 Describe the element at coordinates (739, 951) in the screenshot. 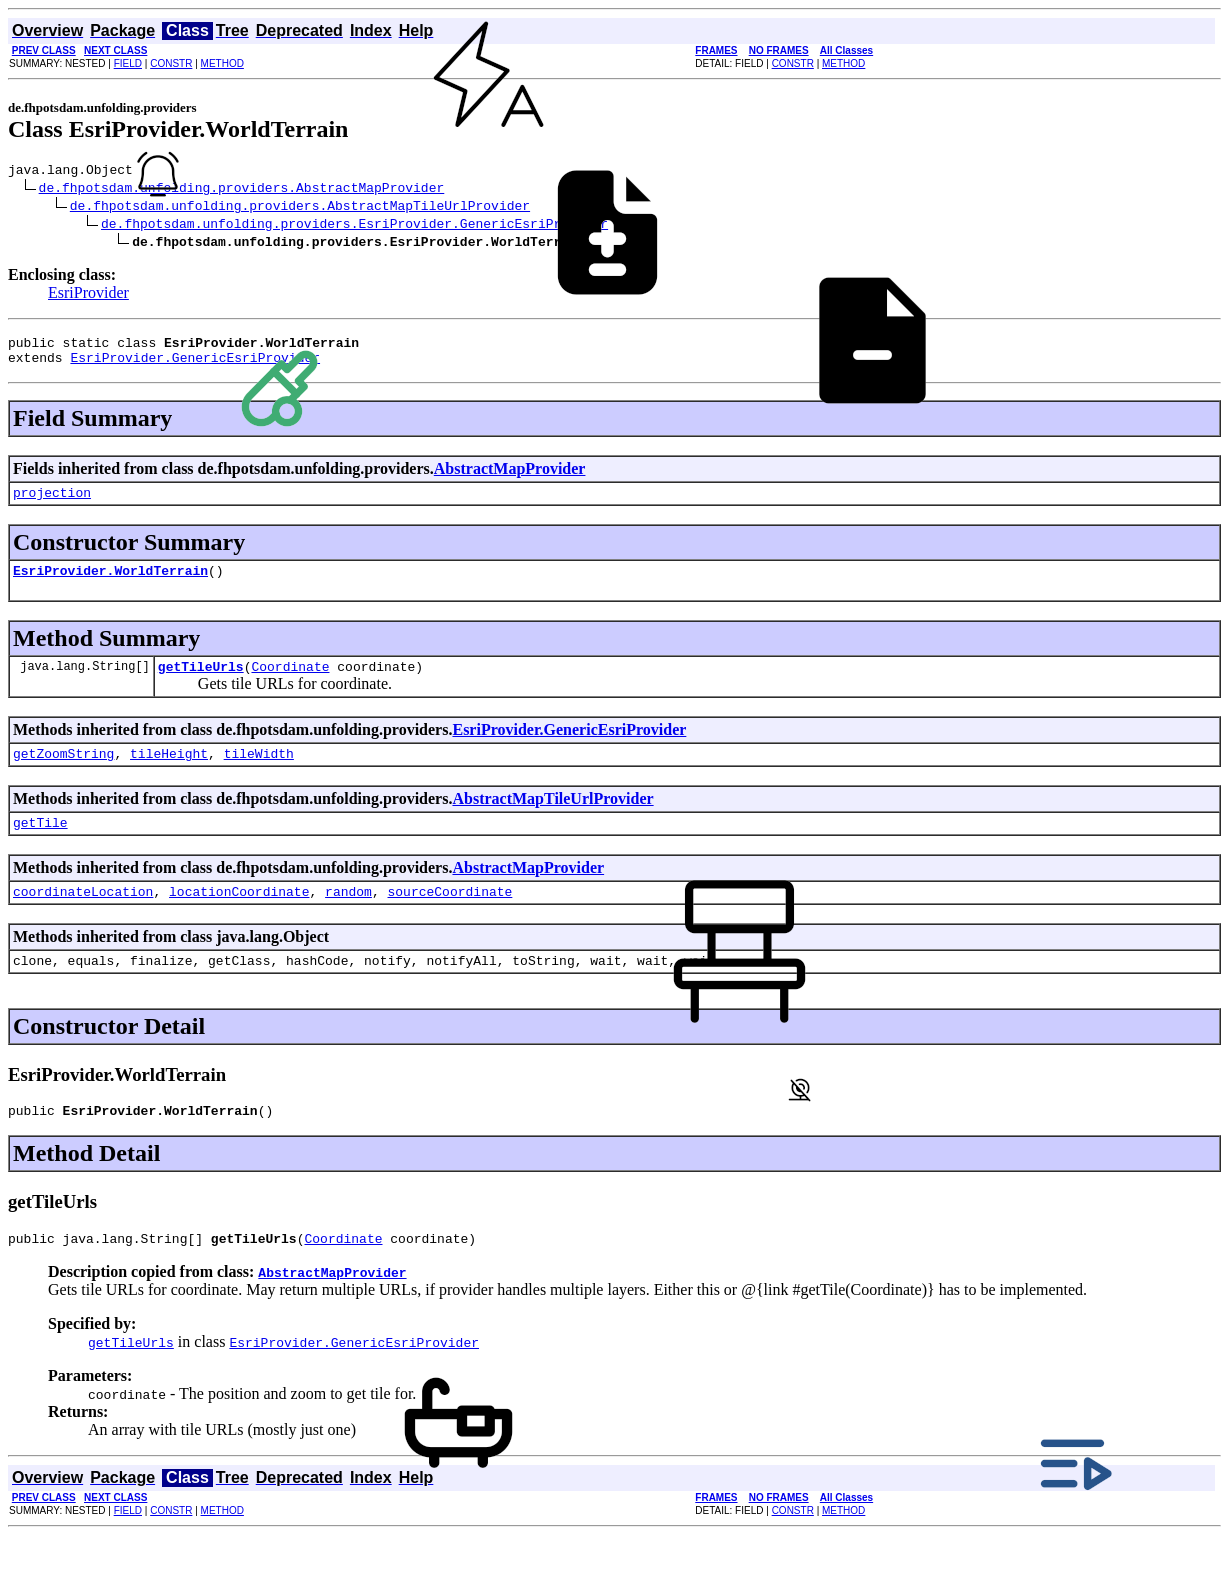

I see `select seating or furniture options` at that location.